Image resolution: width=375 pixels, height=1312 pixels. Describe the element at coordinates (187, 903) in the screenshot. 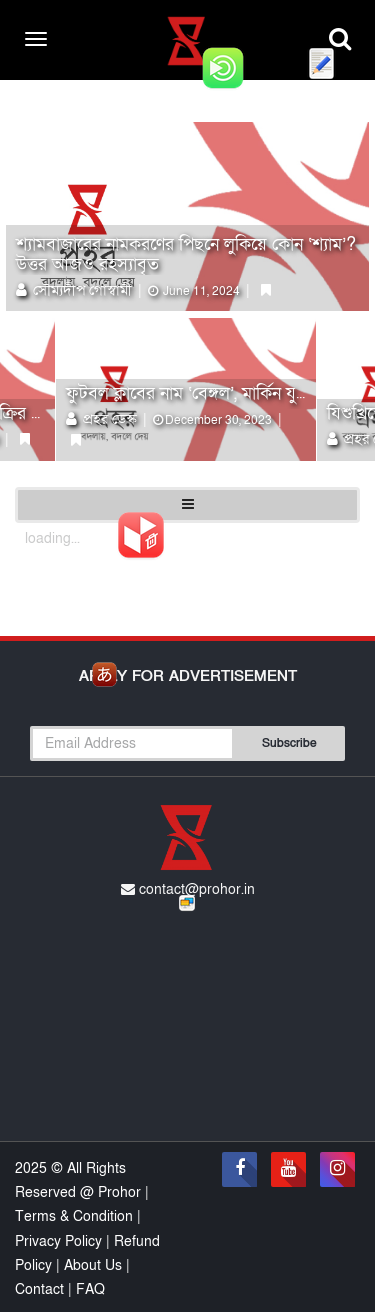

I see `open putty ssh terminal application` at that location.